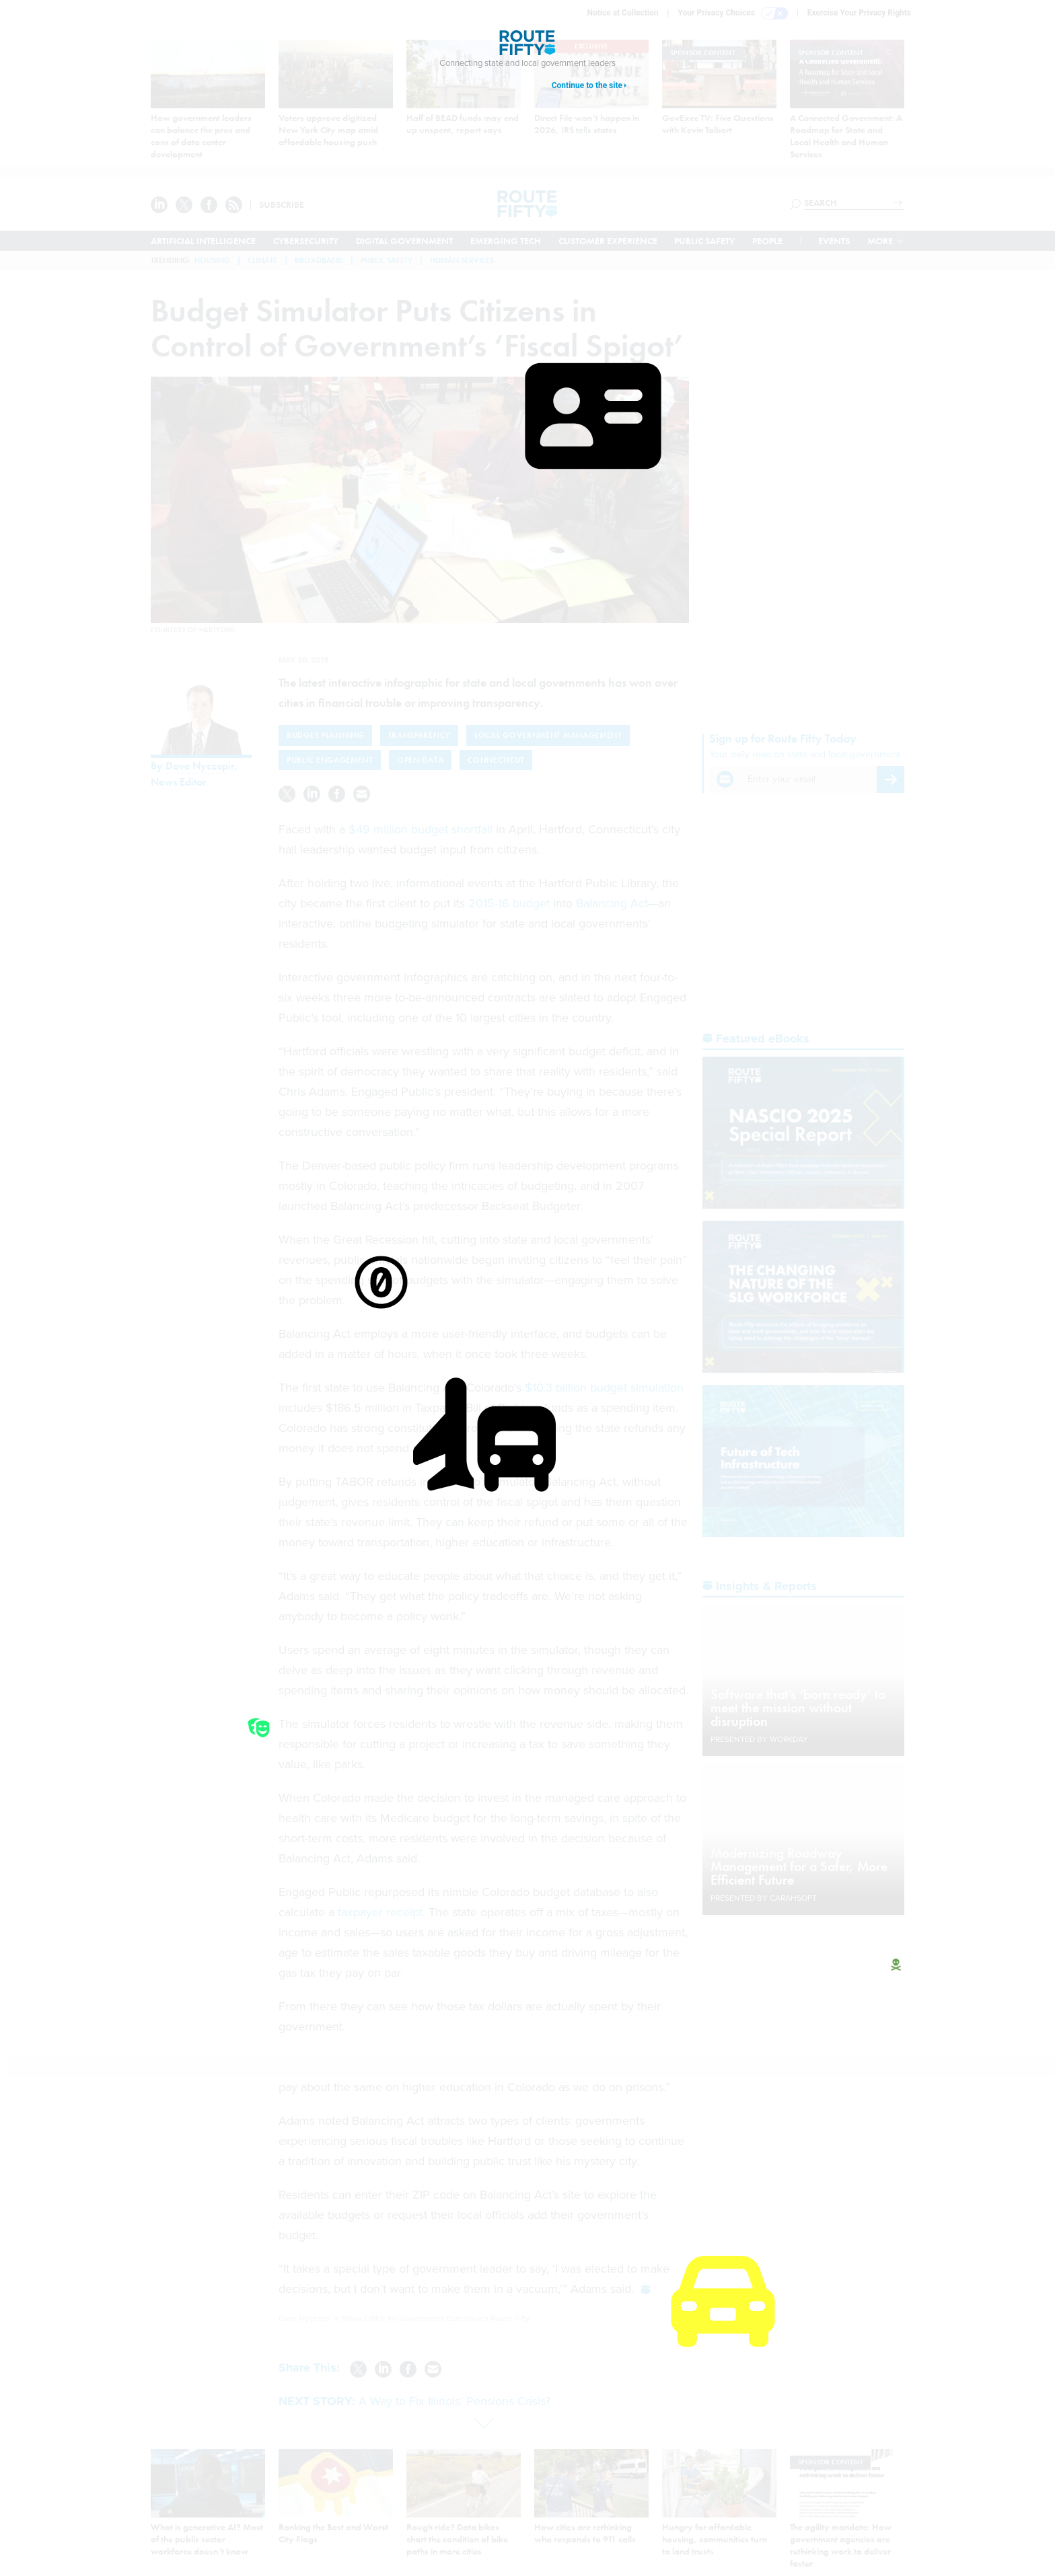 Image resolution: width=1055 pixels, height=2576 pixels. I want to click on access theater or entertainment options, so click(259, 1728).